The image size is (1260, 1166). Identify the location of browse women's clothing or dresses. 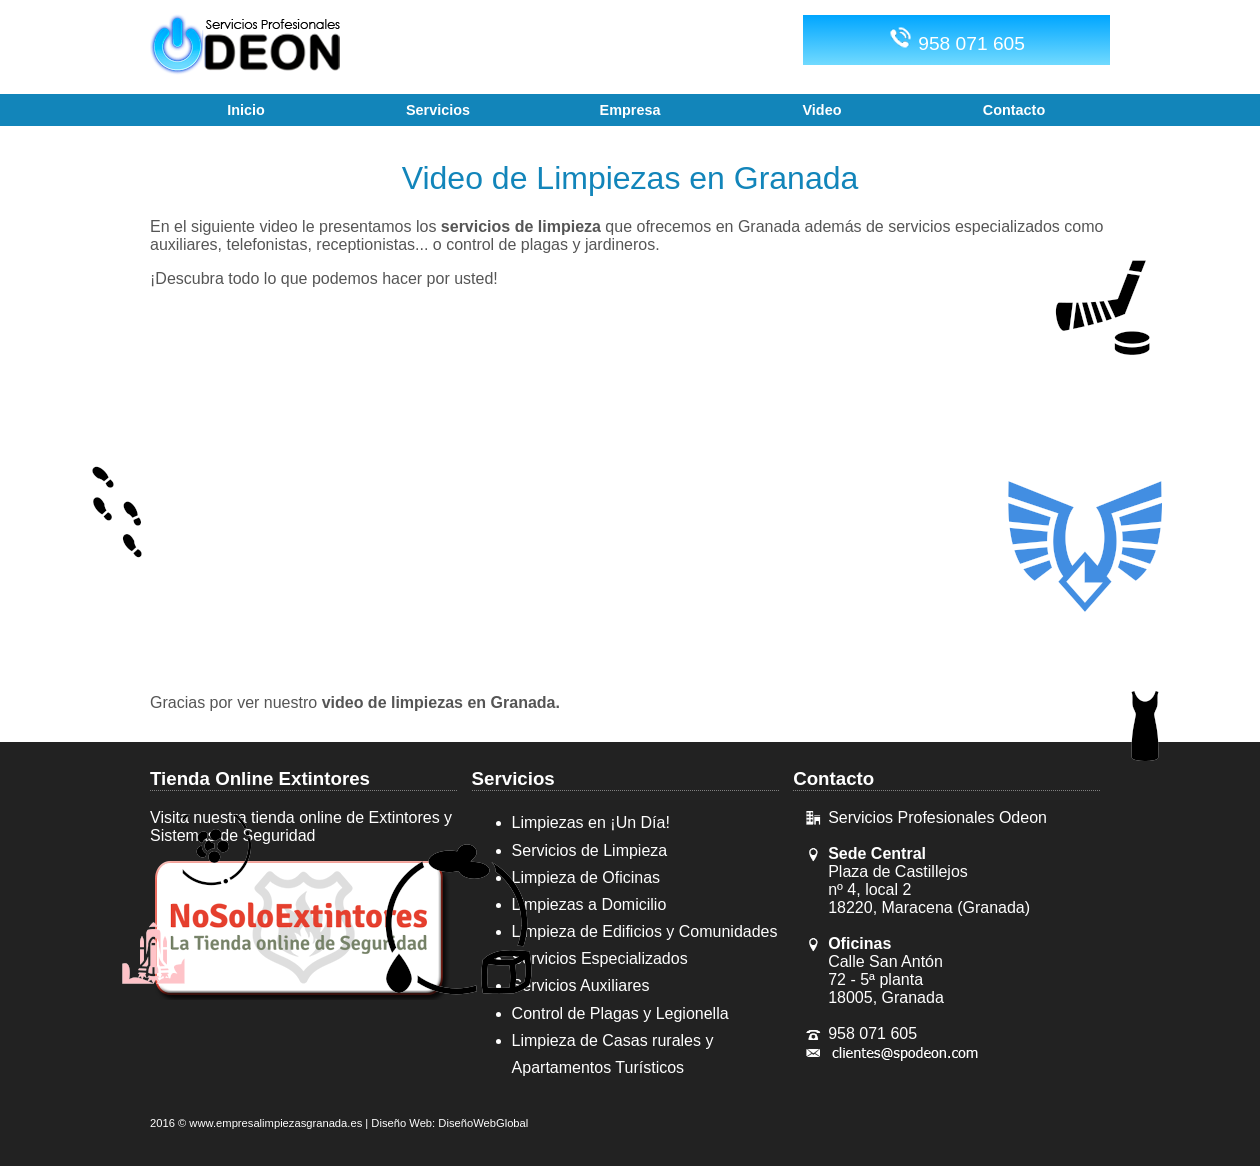
(1145, 726).